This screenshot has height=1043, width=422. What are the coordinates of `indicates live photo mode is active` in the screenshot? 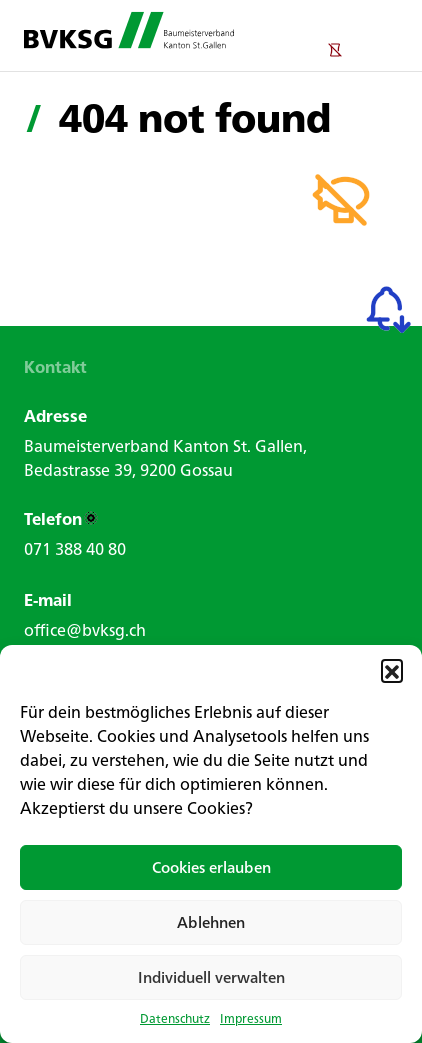 It's located at (91, 518).